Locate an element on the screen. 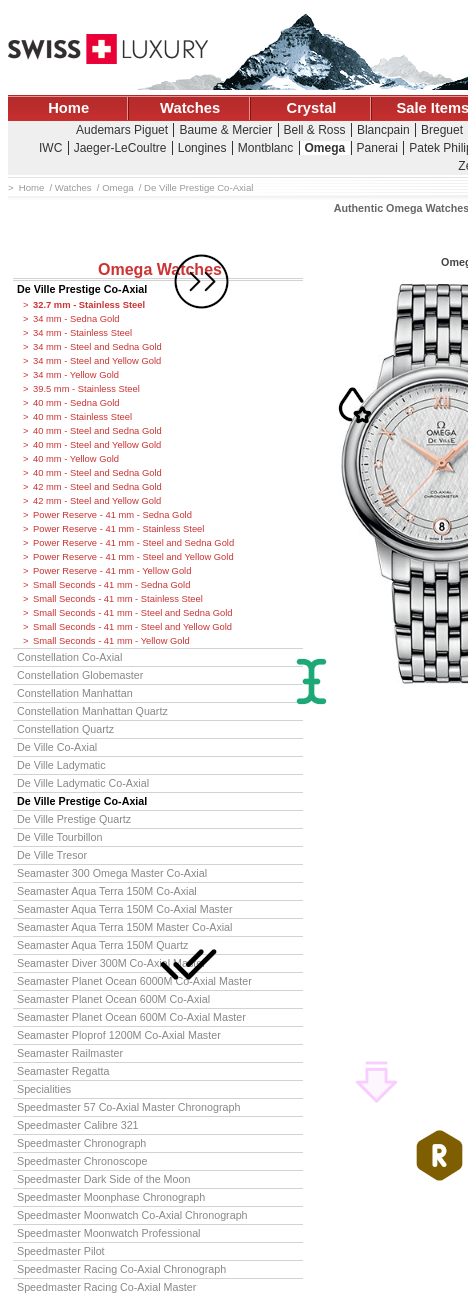 This screenshot has height=1296, width=468. download file or content is located at coordinates (376, 1080).